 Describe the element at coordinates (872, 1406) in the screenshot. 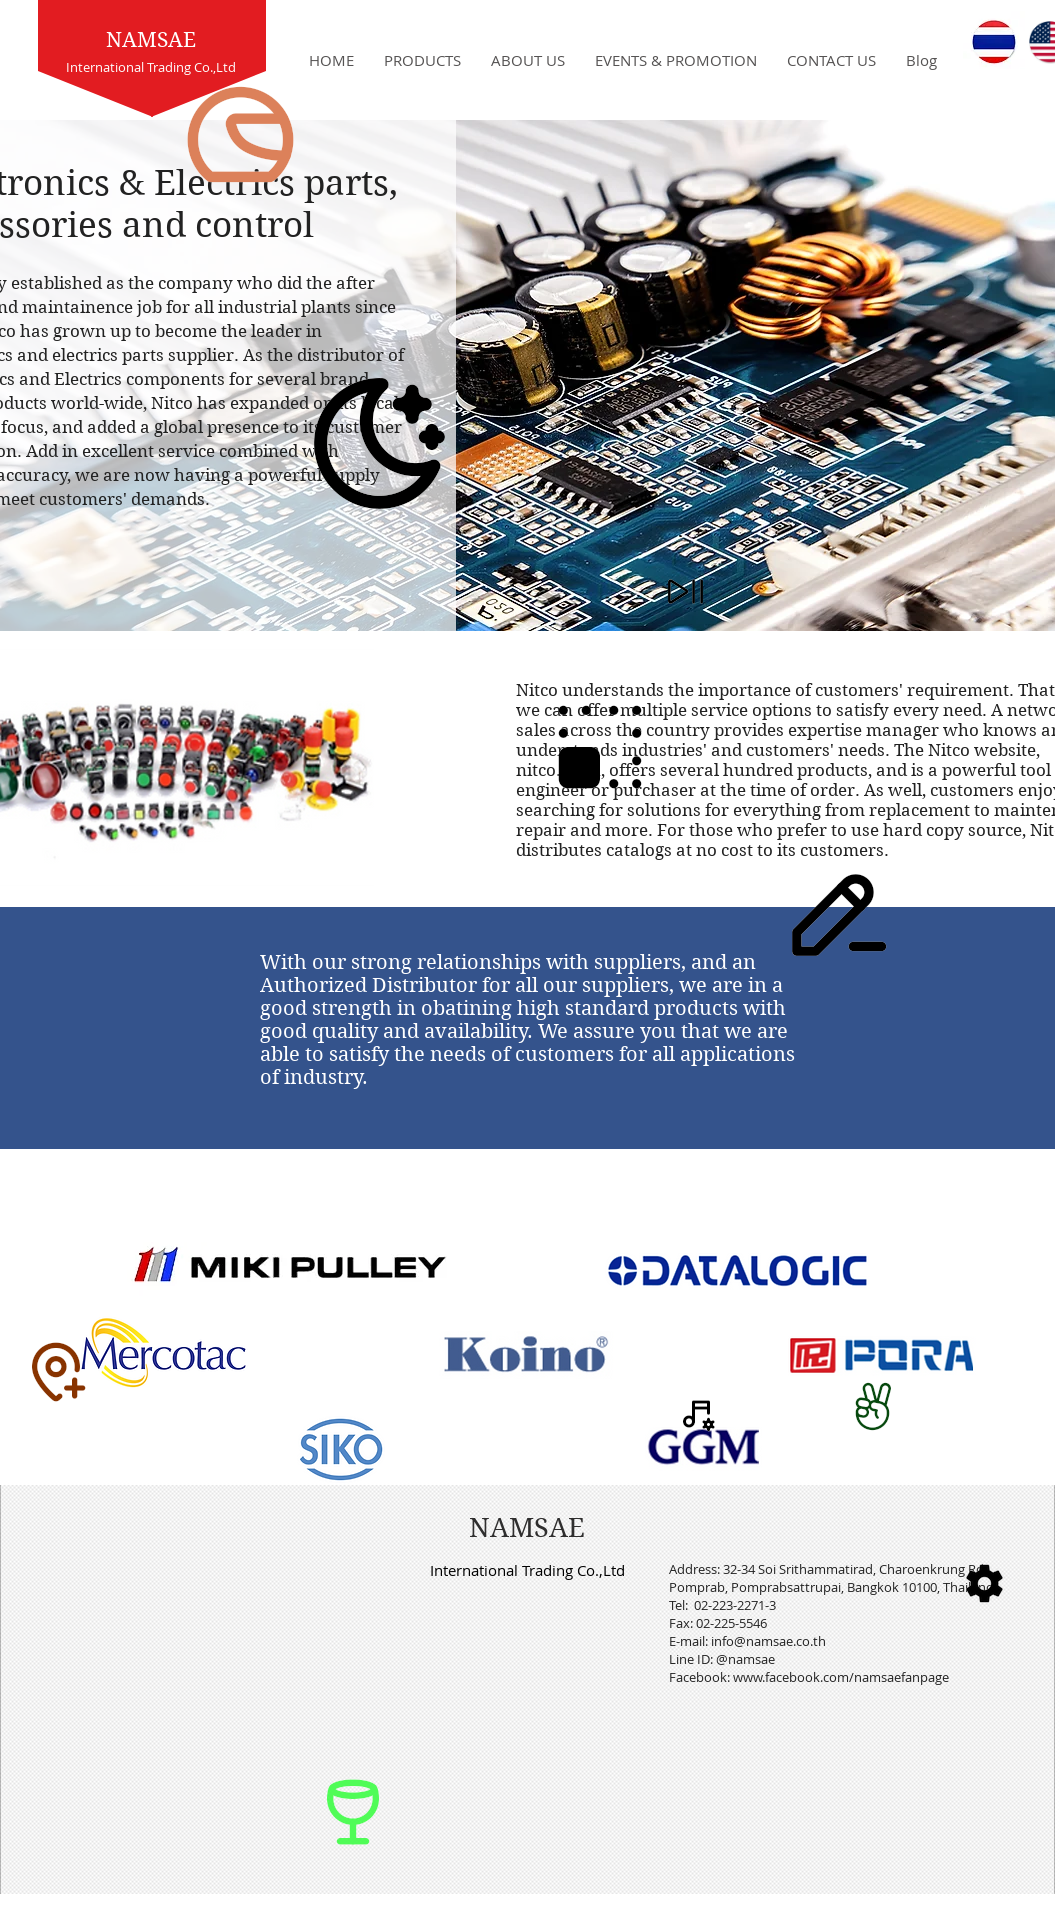

I see `send a peace sign reaction` at that location.